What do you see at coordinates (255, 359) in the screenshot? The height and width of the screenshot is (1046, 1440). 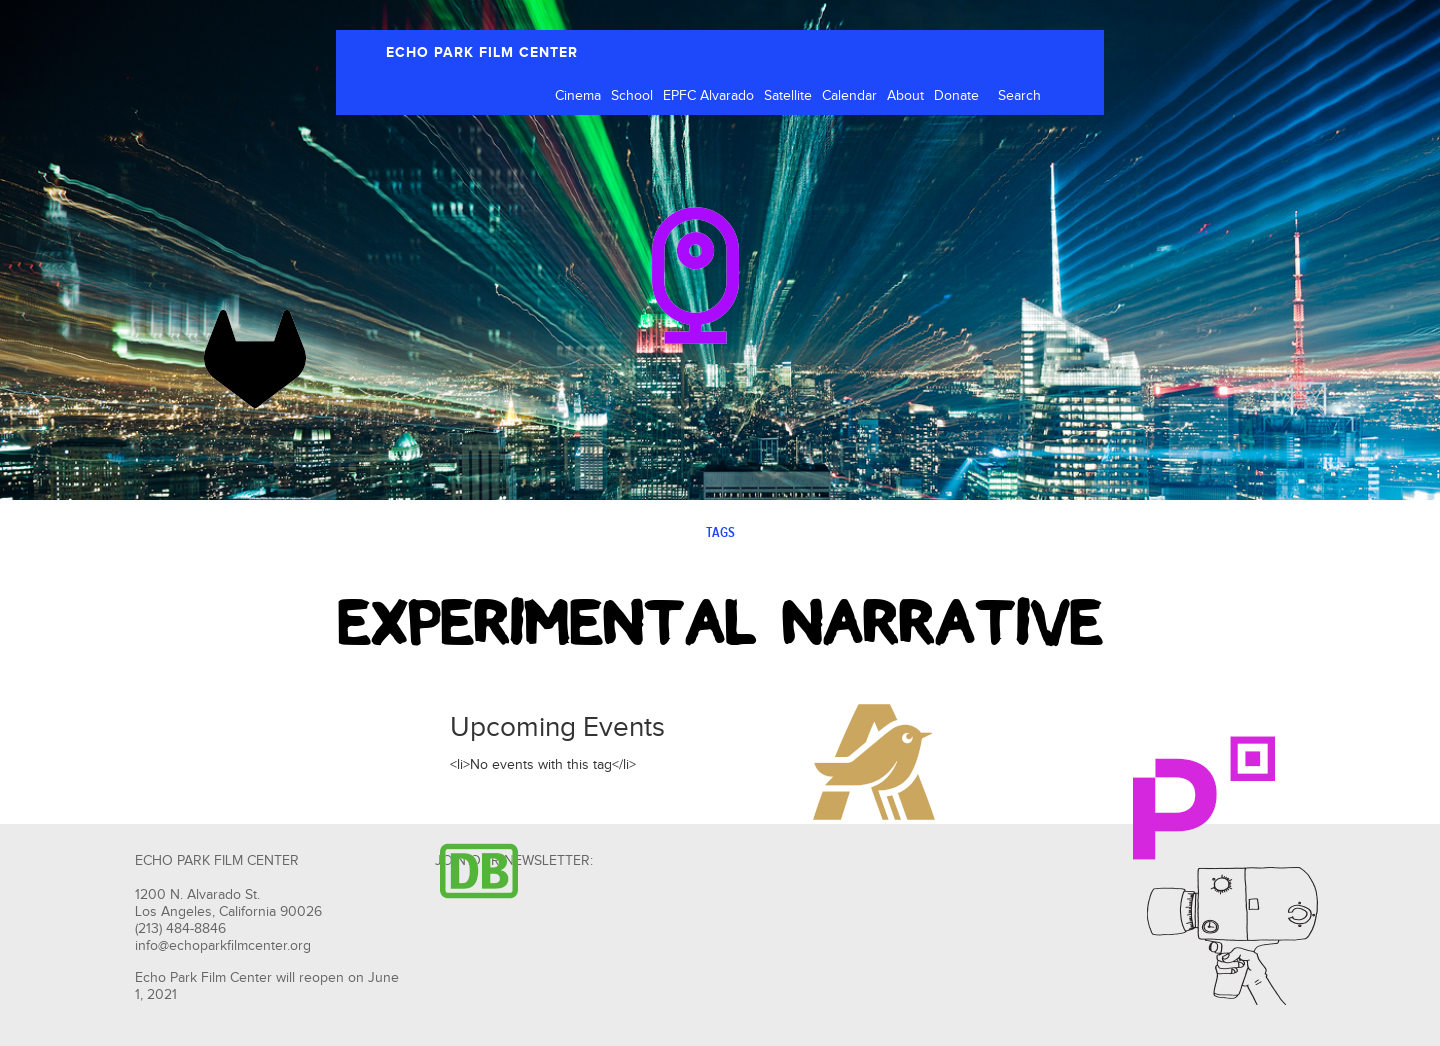 I see `open GitLab repository` at bounding box center [255, 359].